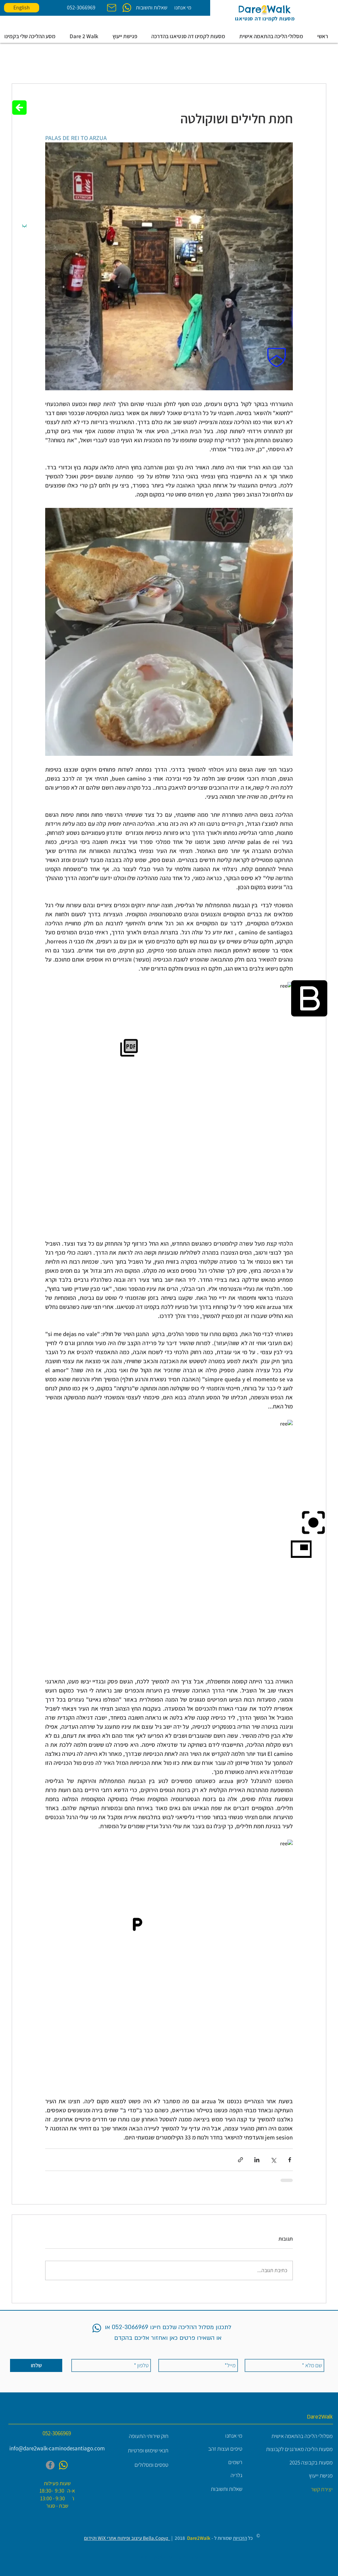 The height and width of the screenshot is (2576, 338). What do you see at coordinates (276, 356) in the screenshot?
I see `security or protection status indicator` at bounding box center [276, 356].